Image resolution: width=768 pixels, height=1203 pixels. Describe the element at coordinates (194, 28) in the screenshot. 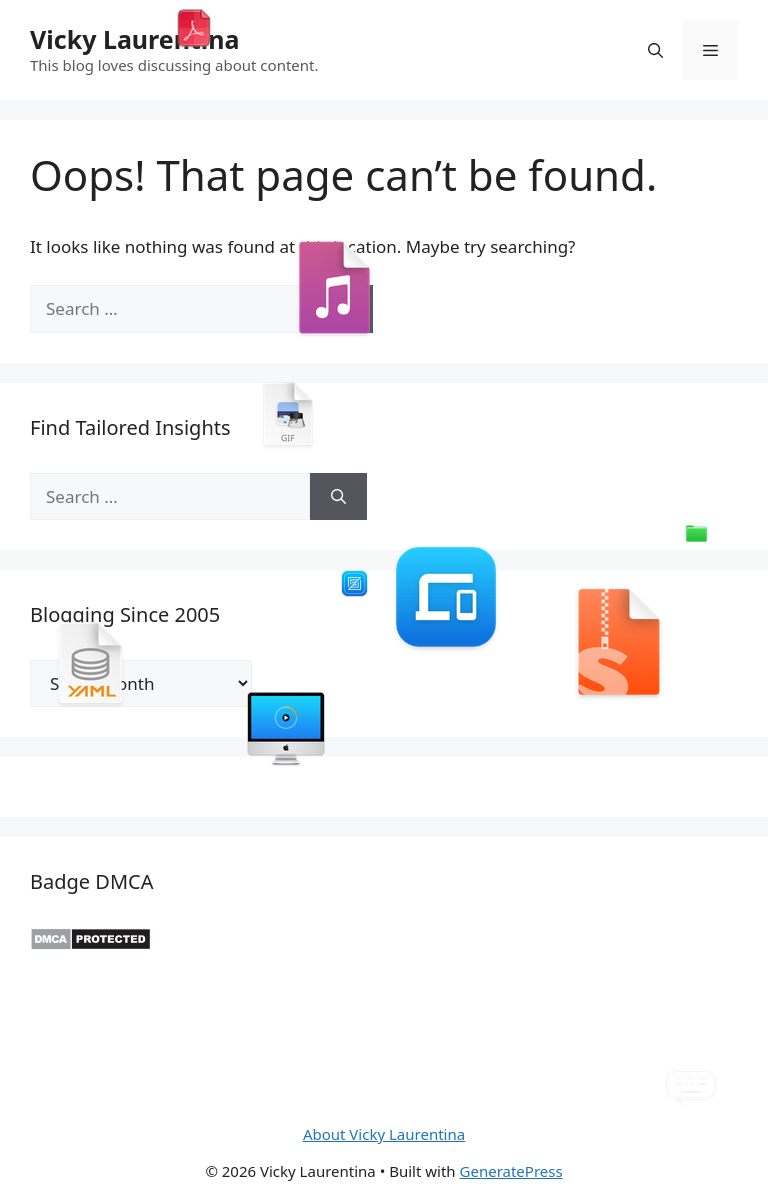

I see `a PDF document file` at that location.